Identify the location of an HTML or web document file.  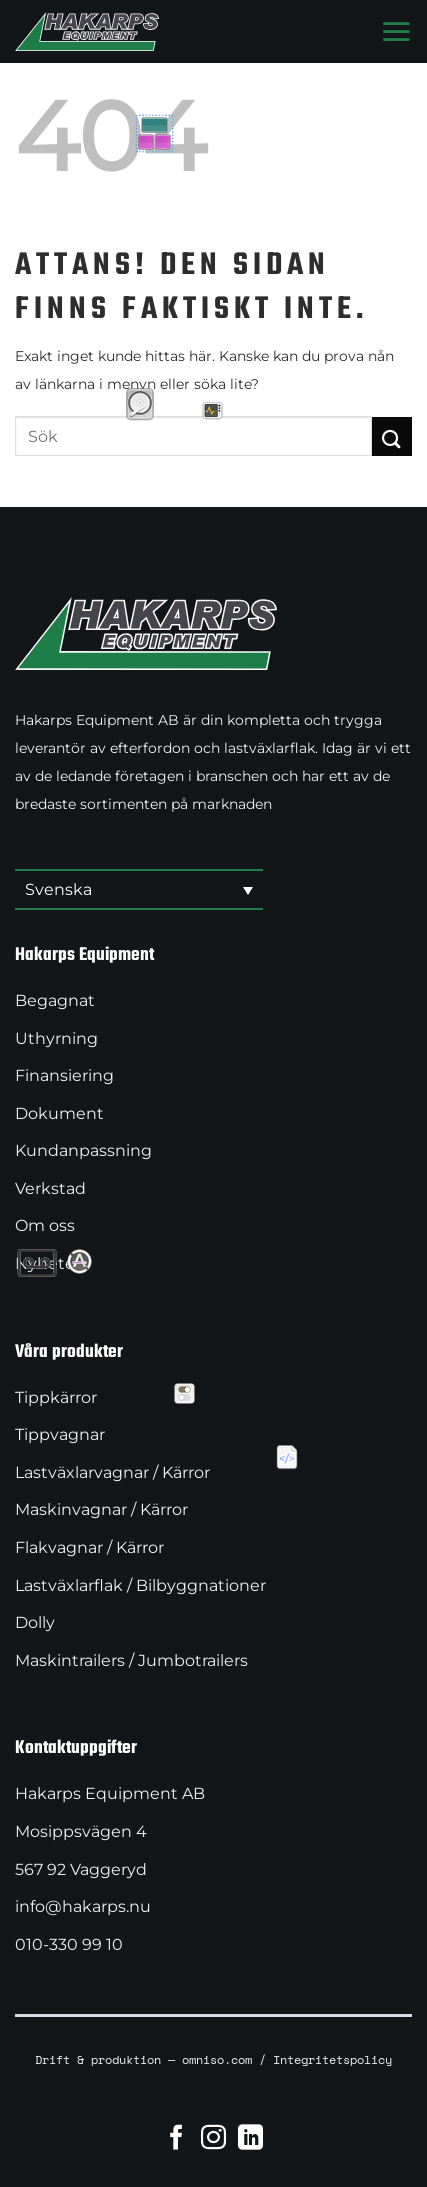
(287, 1457).